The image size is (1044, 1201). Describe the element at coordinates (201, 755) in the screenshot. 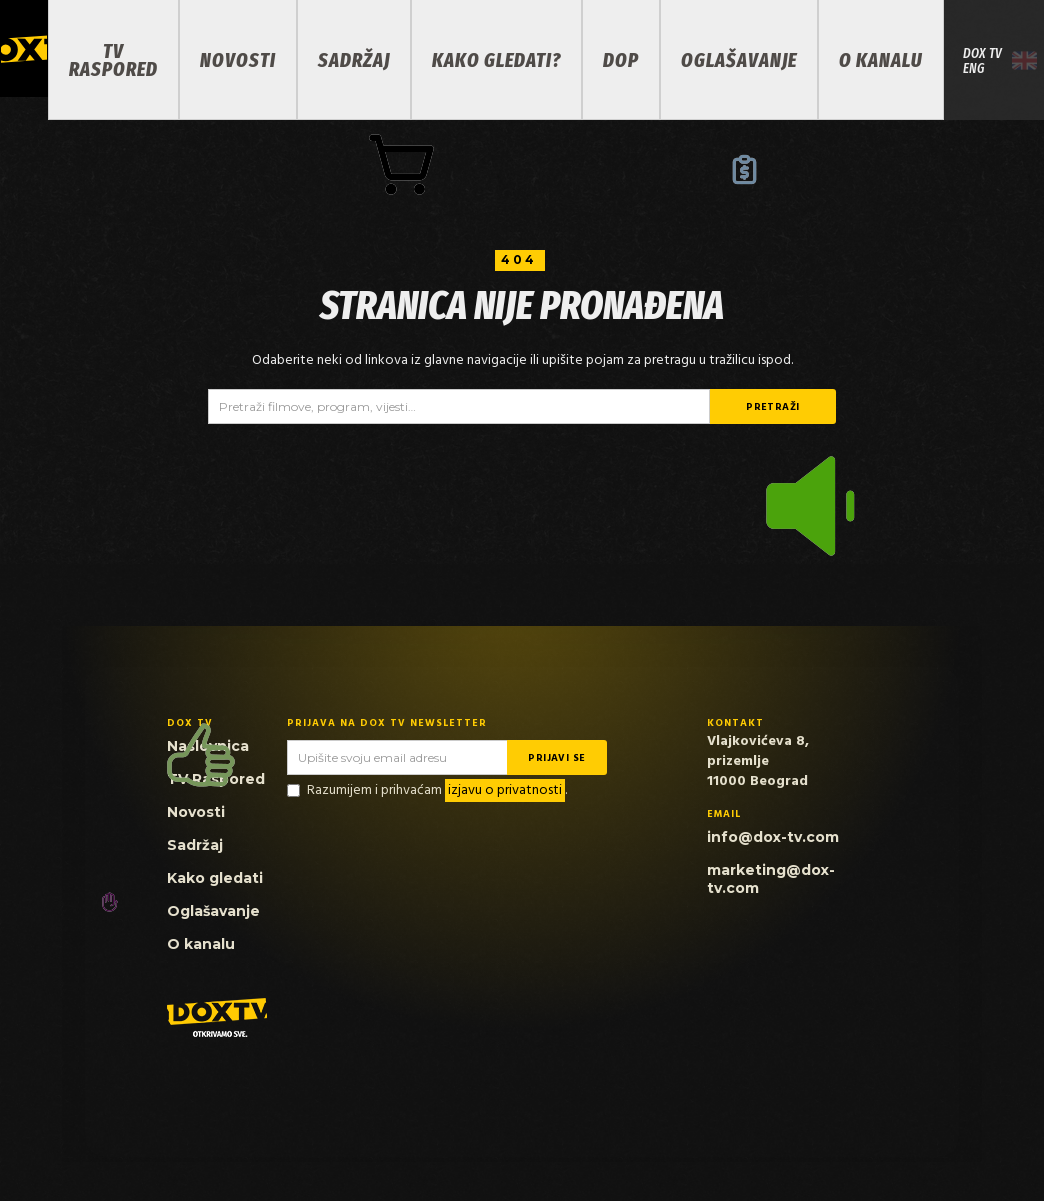

I see `like or upvote content` at that location.